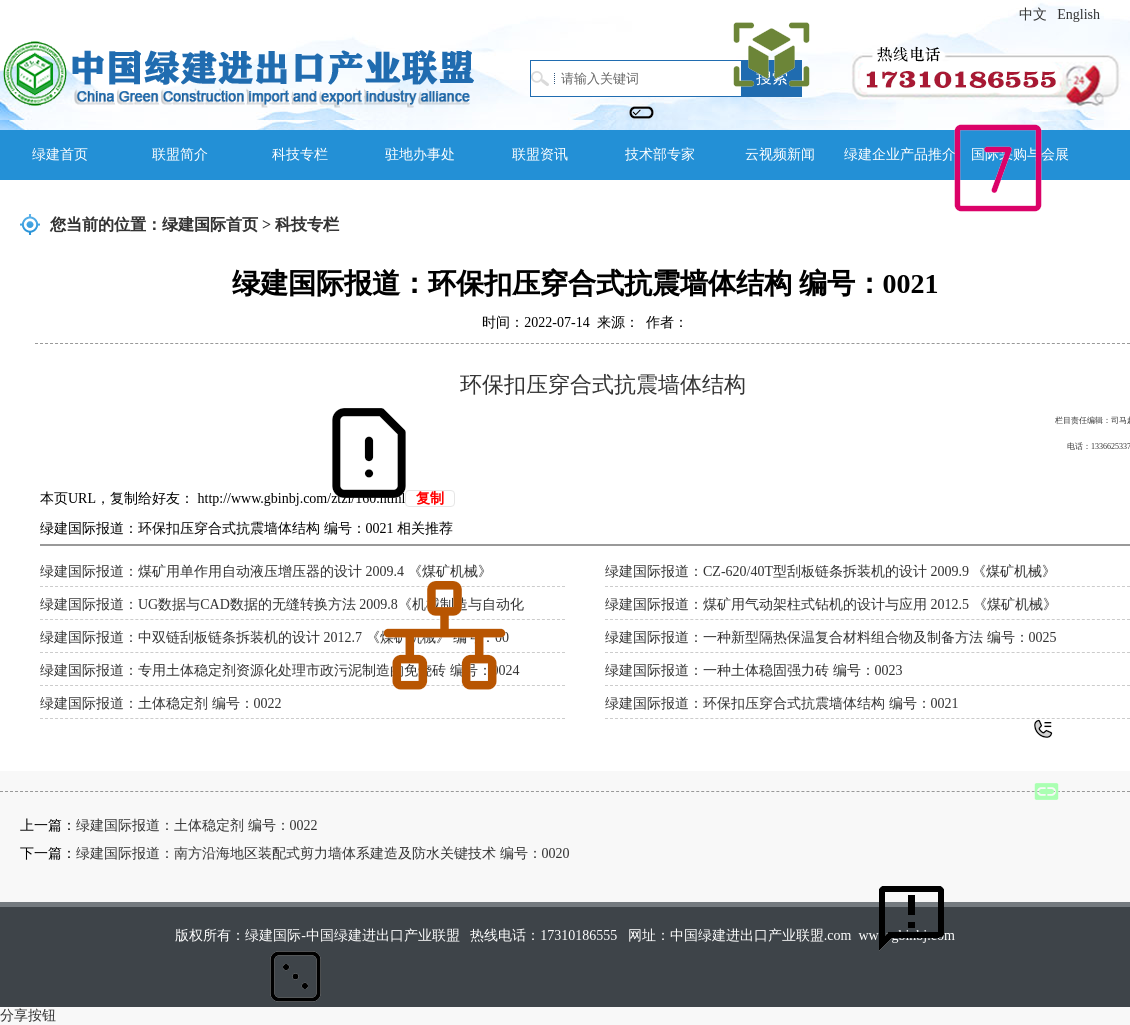  Describe the element at coordinates (369, 453) in the screenshot. I see `indicates a file with an error or issue` at that location.